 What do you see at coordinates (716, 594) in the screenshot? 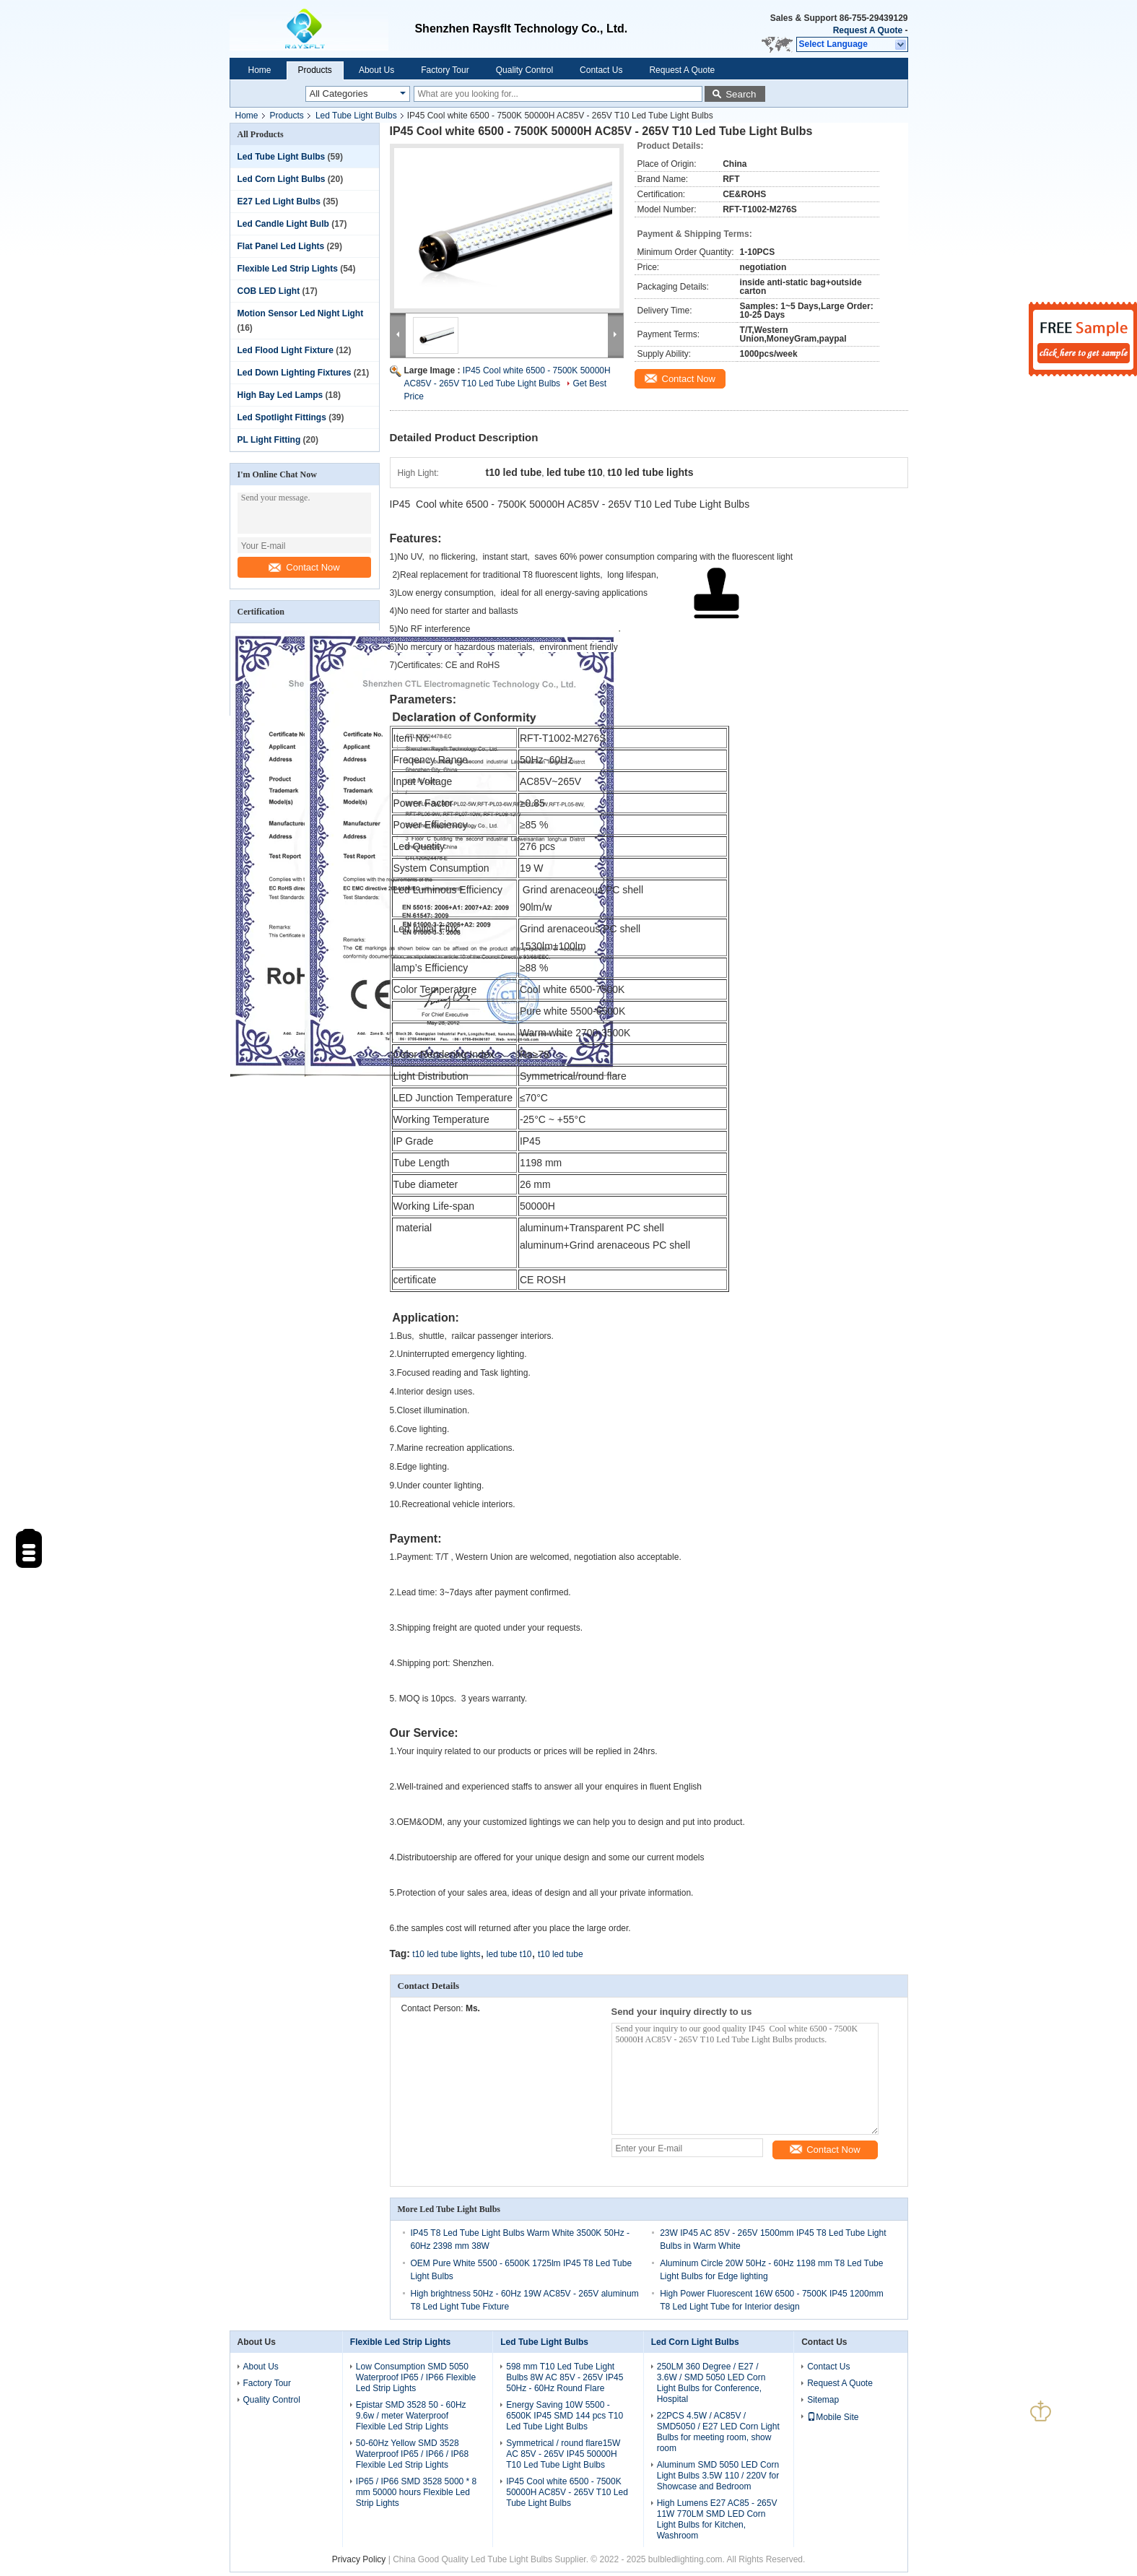
I see `apply a stamp or seal to a document` at bounding box center [716, 594].